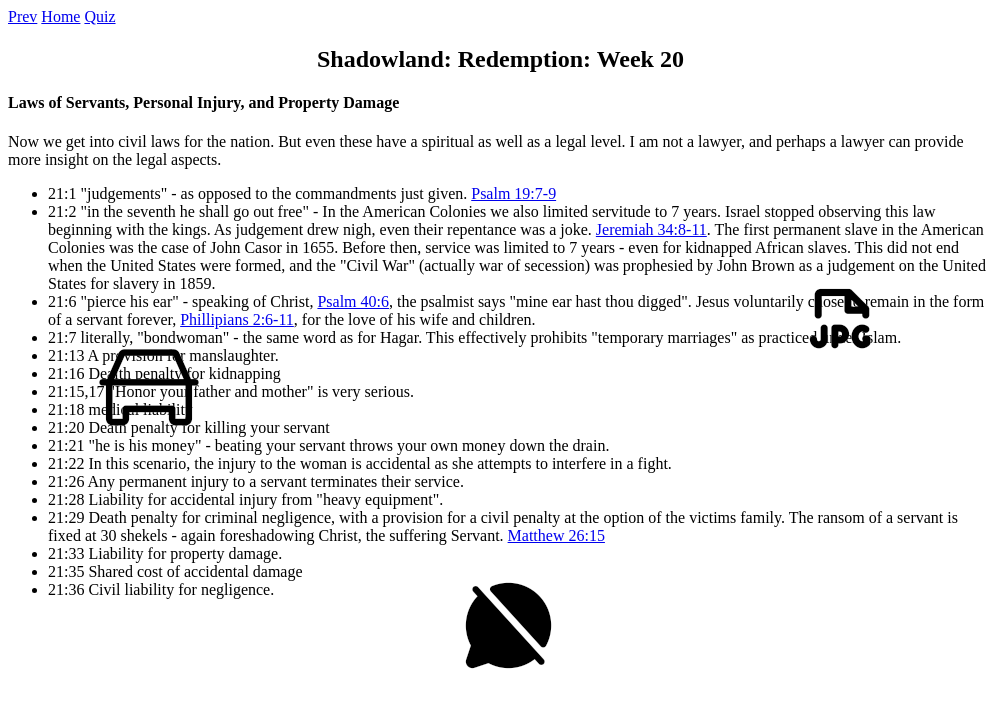 The height and width of the screenshot is (720, 1001). What do you see at coordinates (508, 625) in the screenshot?
I see `mute or disable chat notifications` at bounding box center [508, 625].